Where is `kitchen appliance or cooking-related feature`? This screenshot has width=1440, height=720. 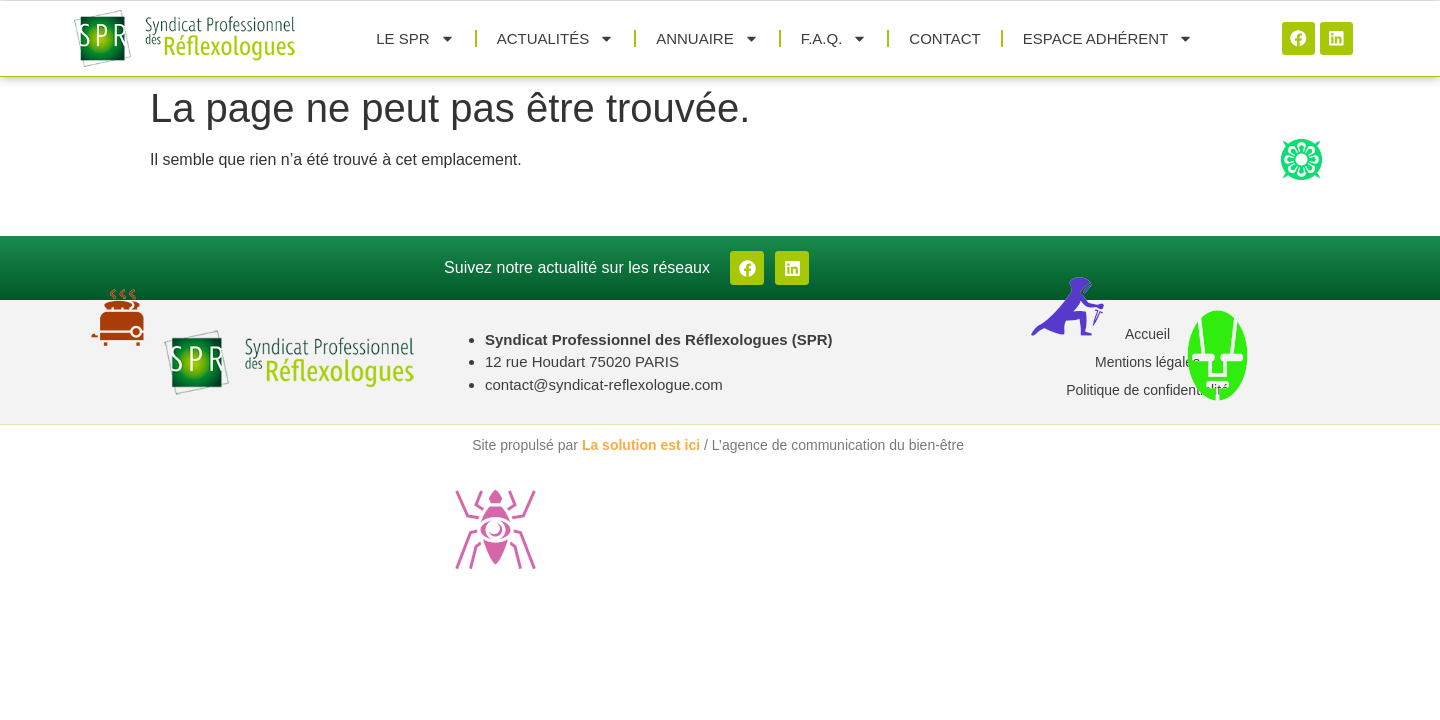 kitchen appliance or cooking-related feature is located at coordinates (117, 317).